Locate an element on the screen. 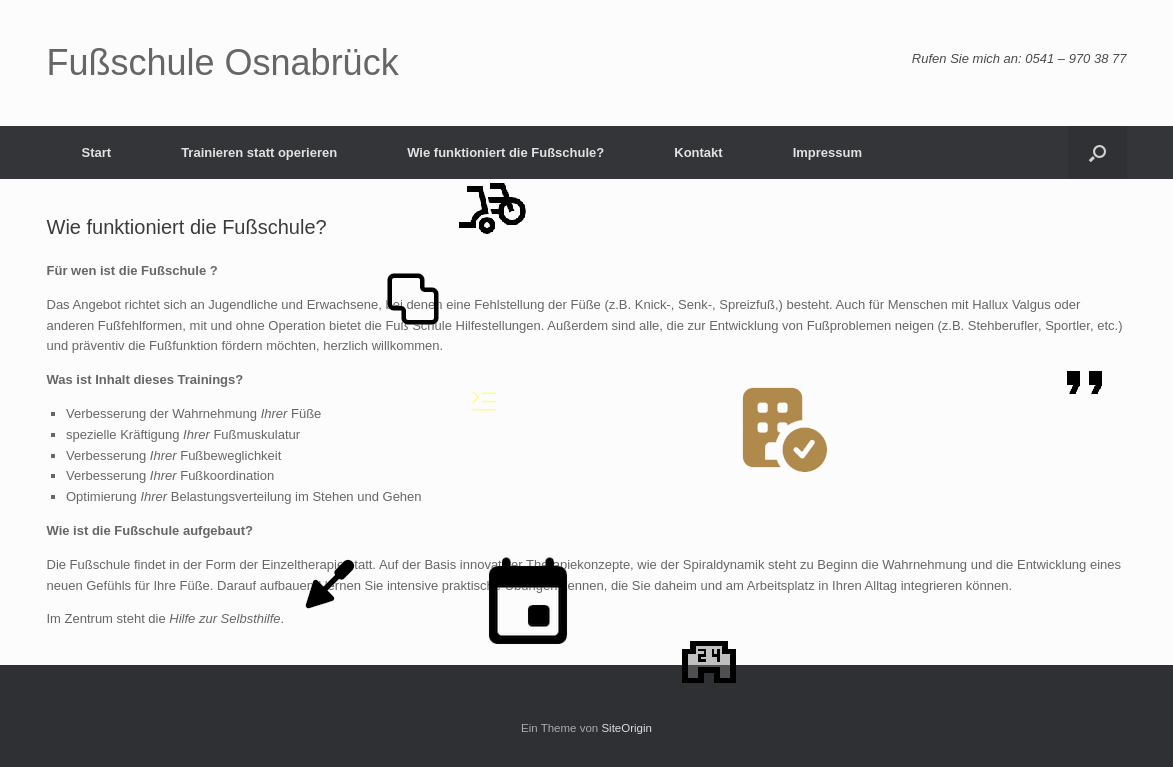  insert a block quote is located at coordinates (1084, 382).